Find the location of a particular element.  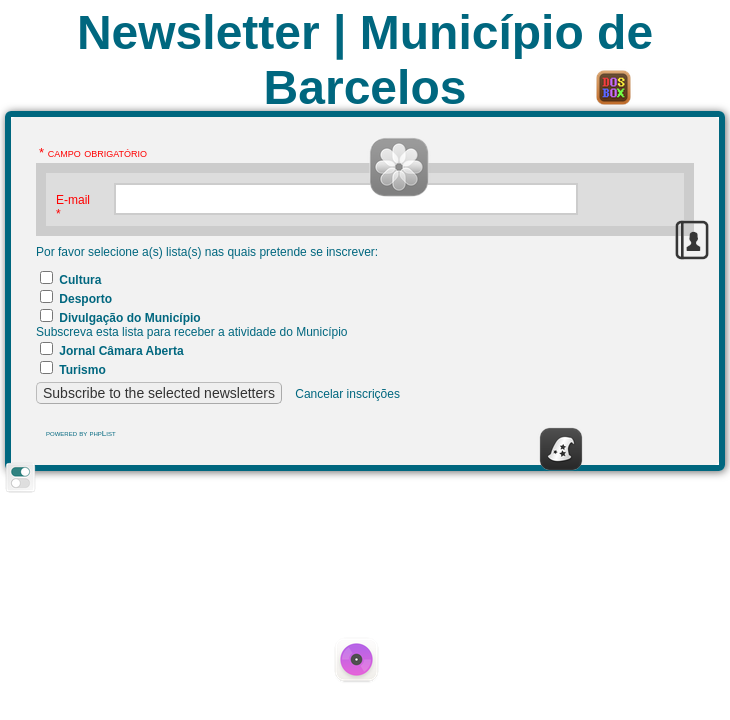

open gnome tweaks to customize desktop settings is located at coordinates (20, 477).